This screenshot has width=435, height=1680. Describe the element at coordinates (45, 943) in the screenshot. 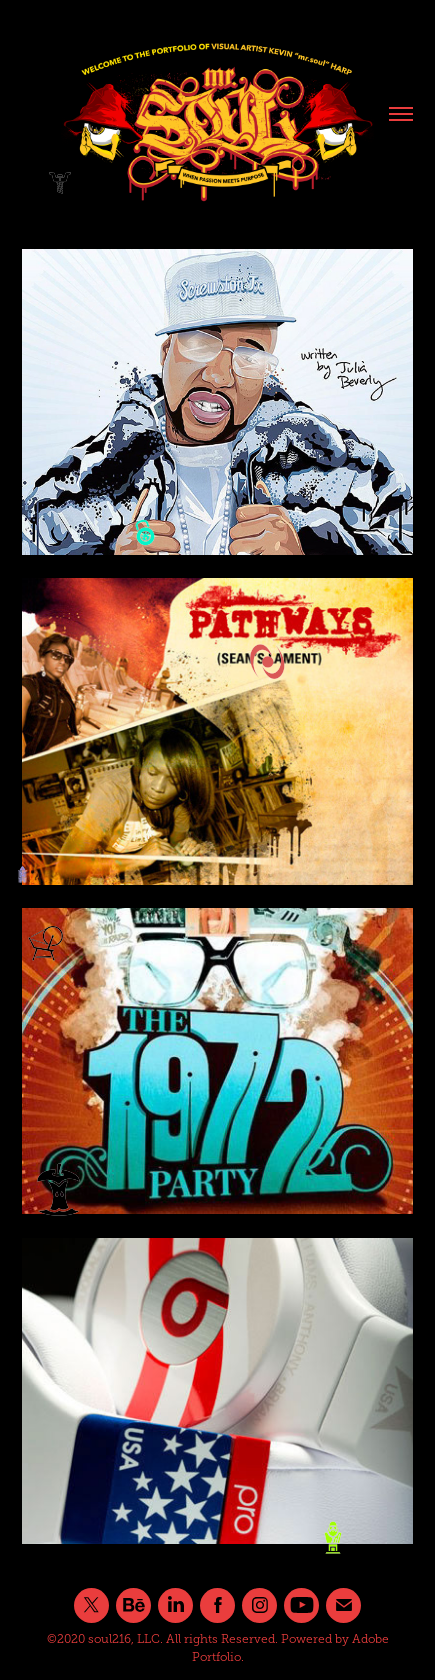

I see `spinning wheel crafting or fiber arts activity` at that location.